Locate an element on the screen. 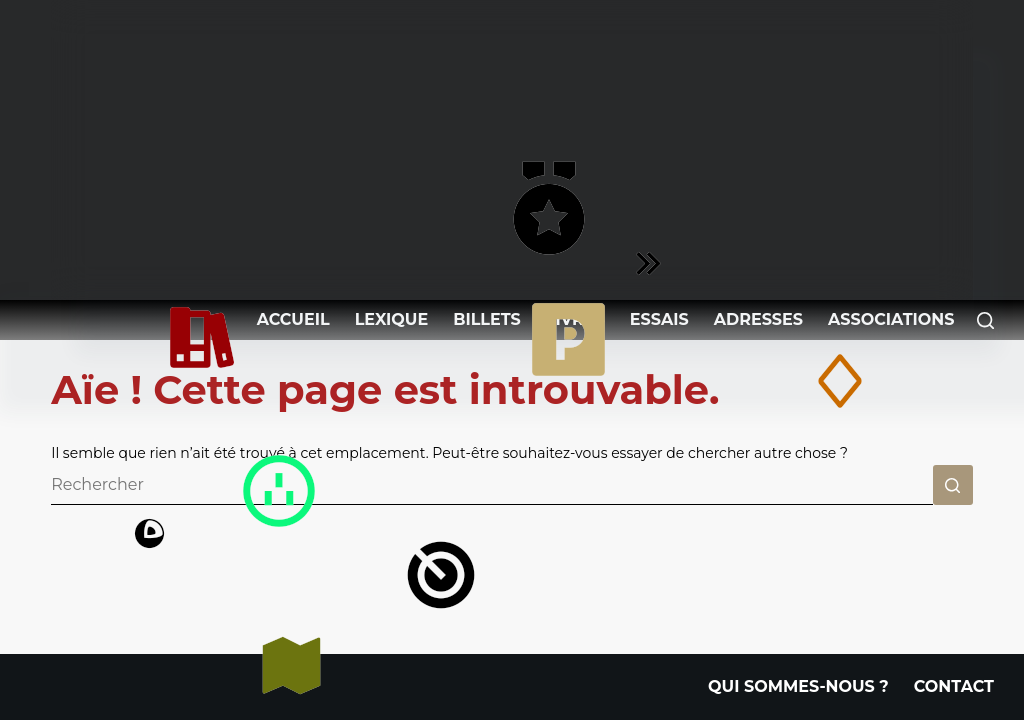 The image size is (1024, 720). indicates a parking location or facility is located at coordinates (568, 339).